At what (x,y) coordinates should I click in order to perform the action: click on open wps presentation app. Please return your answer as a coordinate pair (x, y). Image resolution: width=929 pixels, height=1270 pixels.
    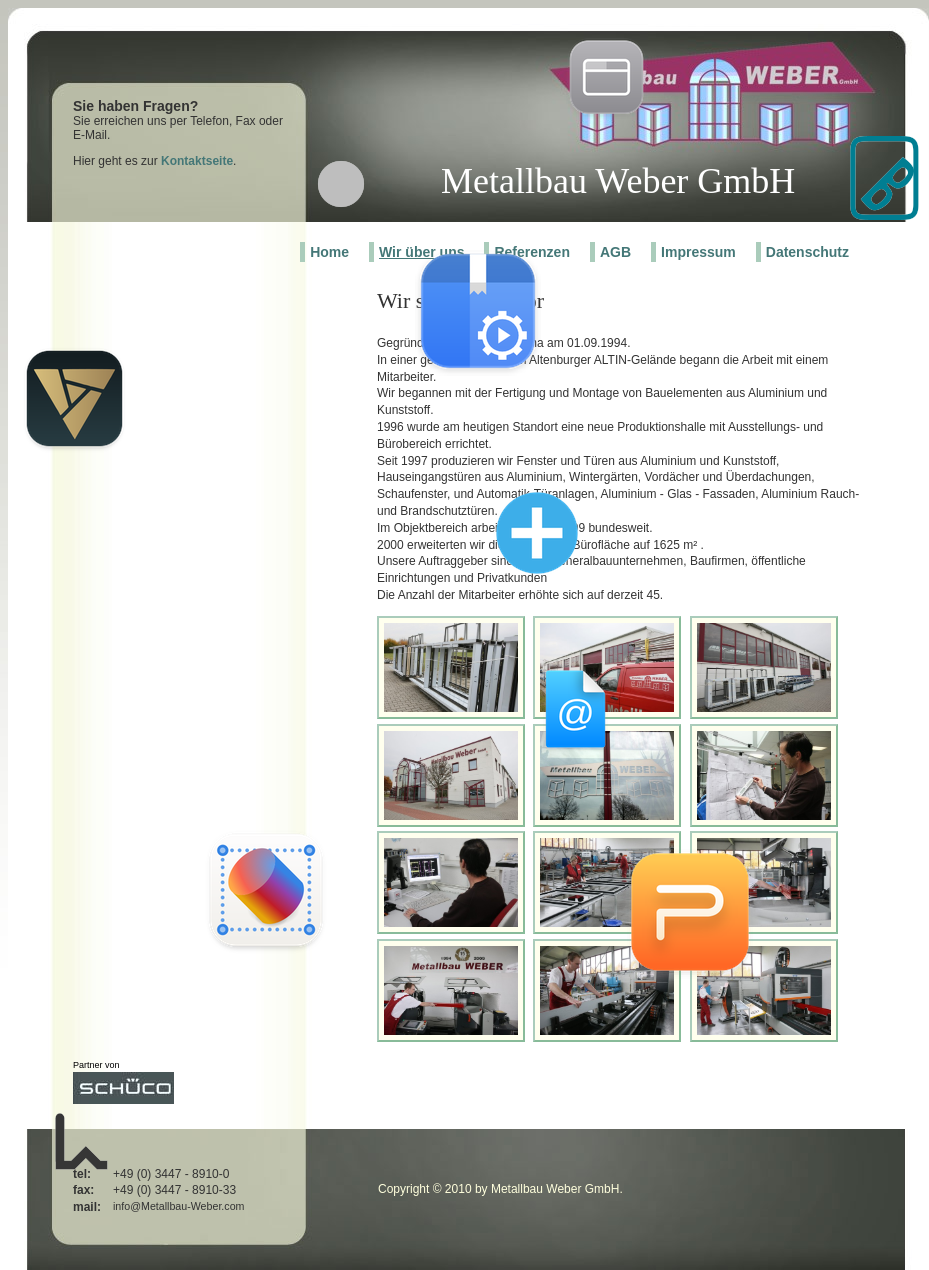
    Looking at the image, I should click on (690, 912).